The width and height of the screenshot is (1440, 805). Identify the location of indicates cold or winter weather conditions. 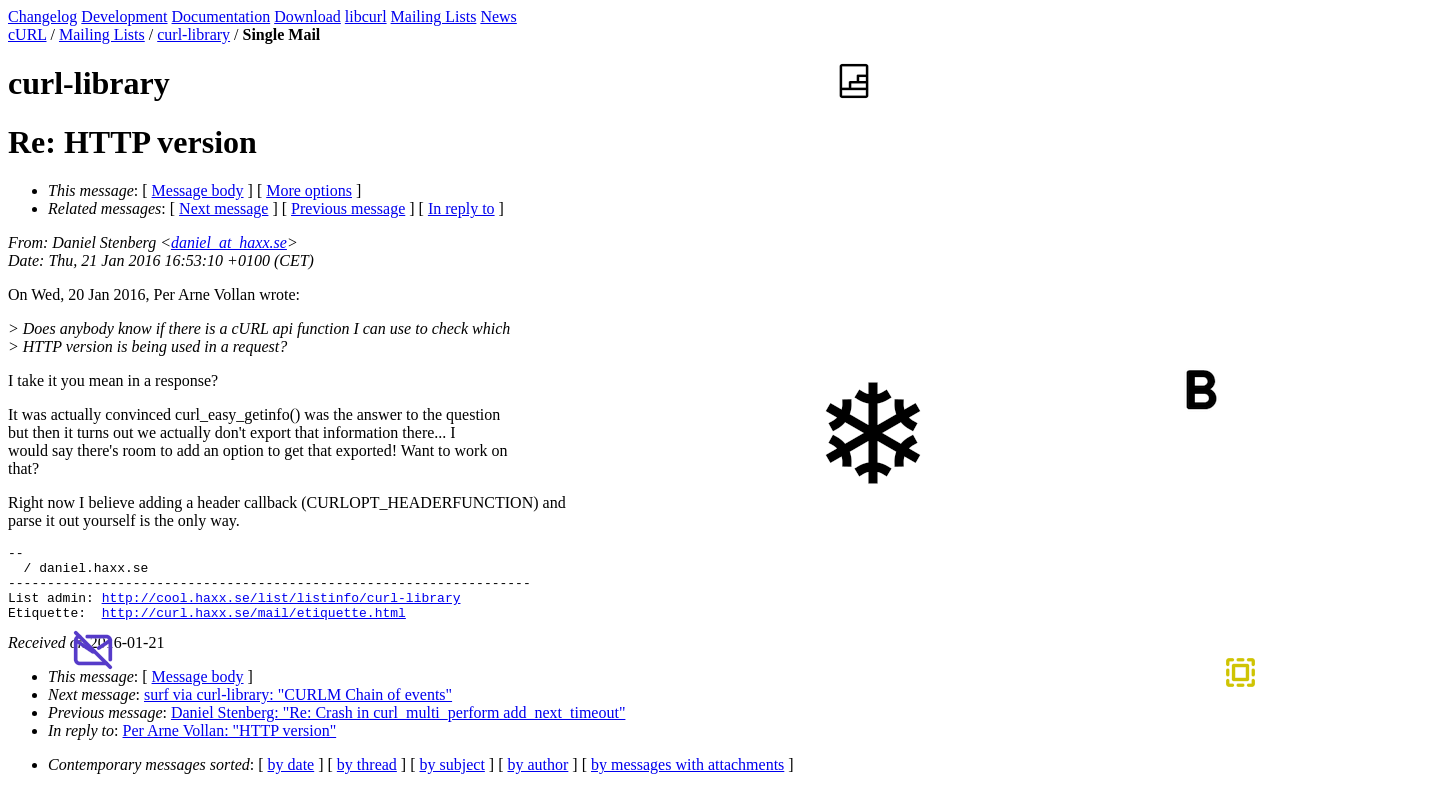
(873, 433).